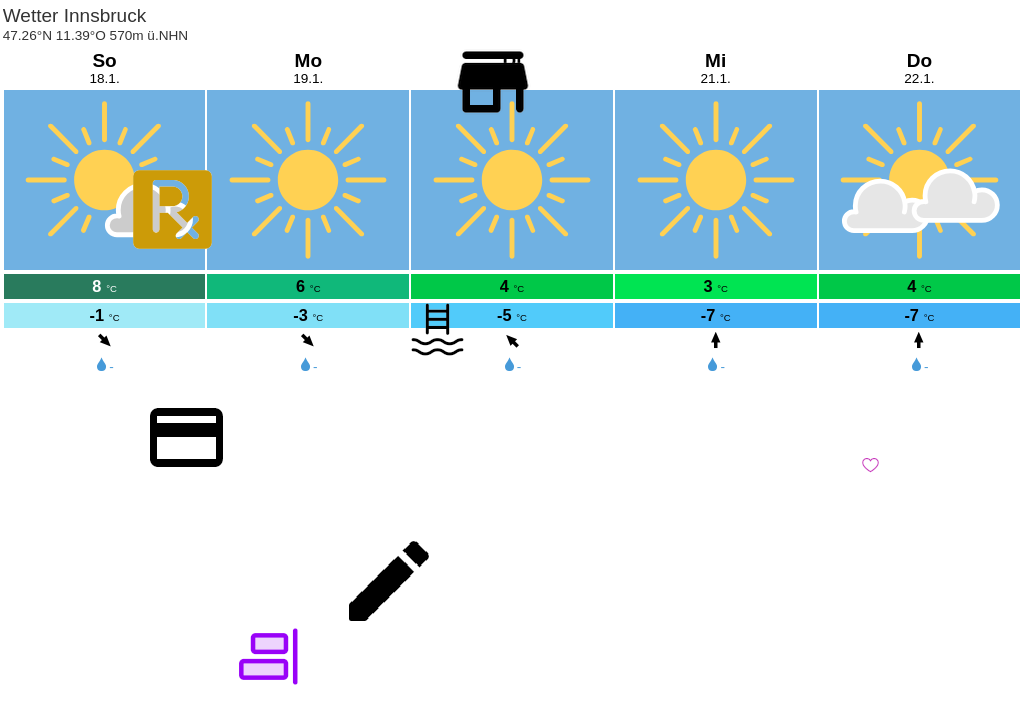  Describe the element at coordinates (437, 329) in the screenshot. I see `view swimming pool amenities` at that location.